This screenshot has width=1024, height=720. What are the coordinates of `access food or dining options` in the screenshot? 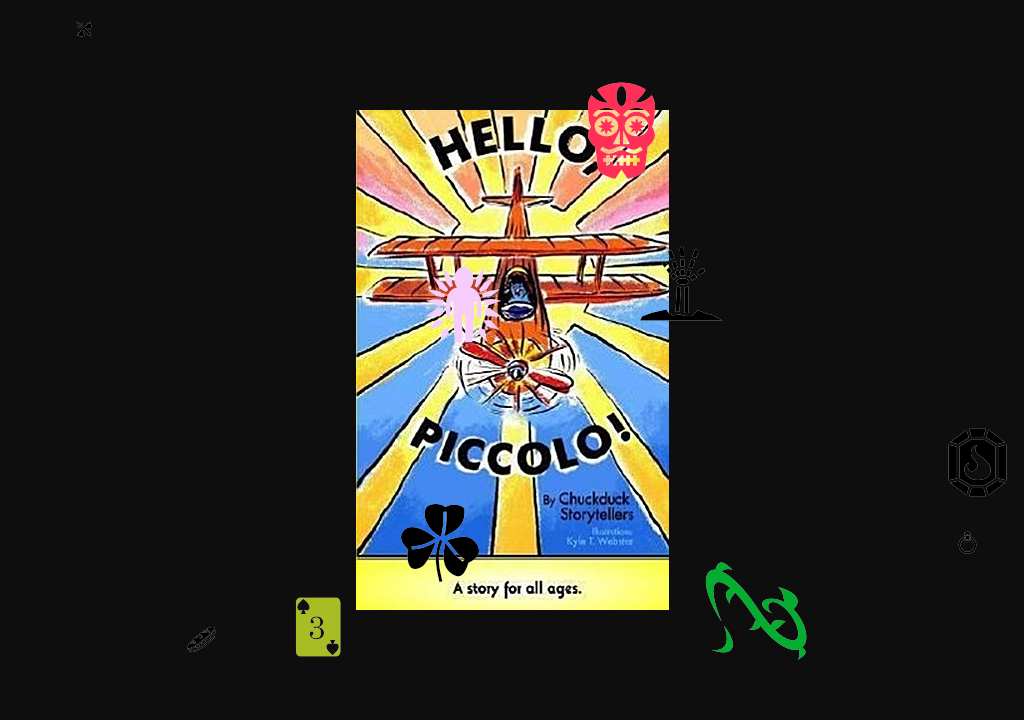 It's located at (201, 639).